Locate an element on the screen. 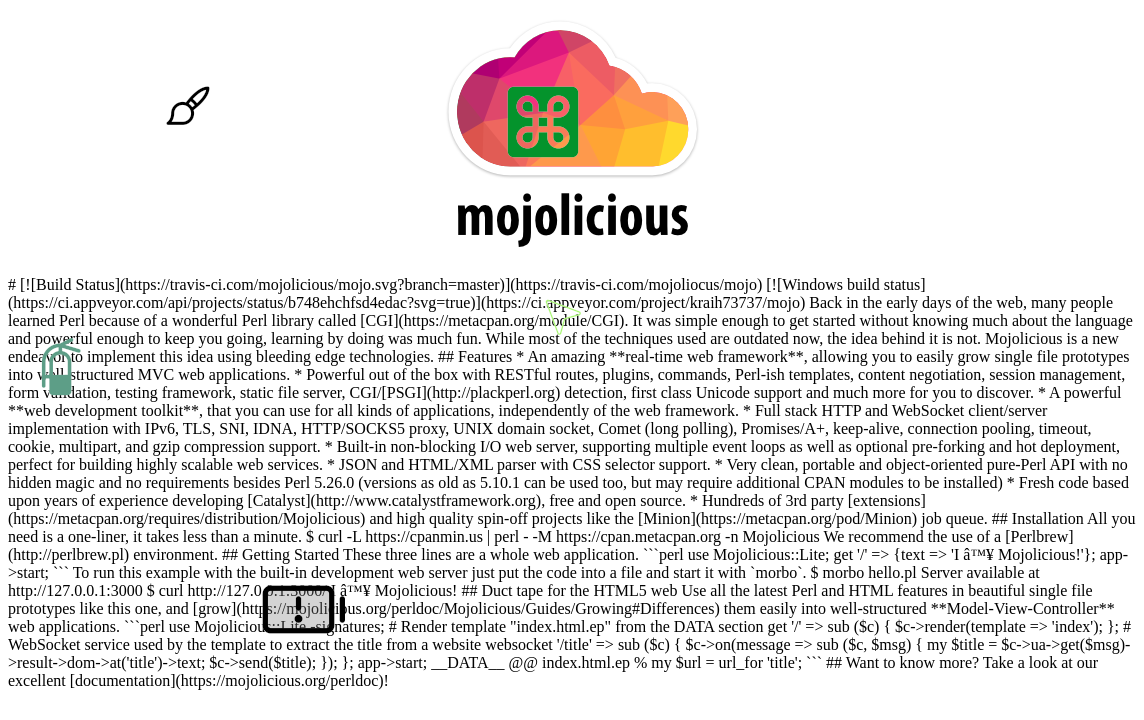  indicates low battery warning is located at coordinates (302, 609).